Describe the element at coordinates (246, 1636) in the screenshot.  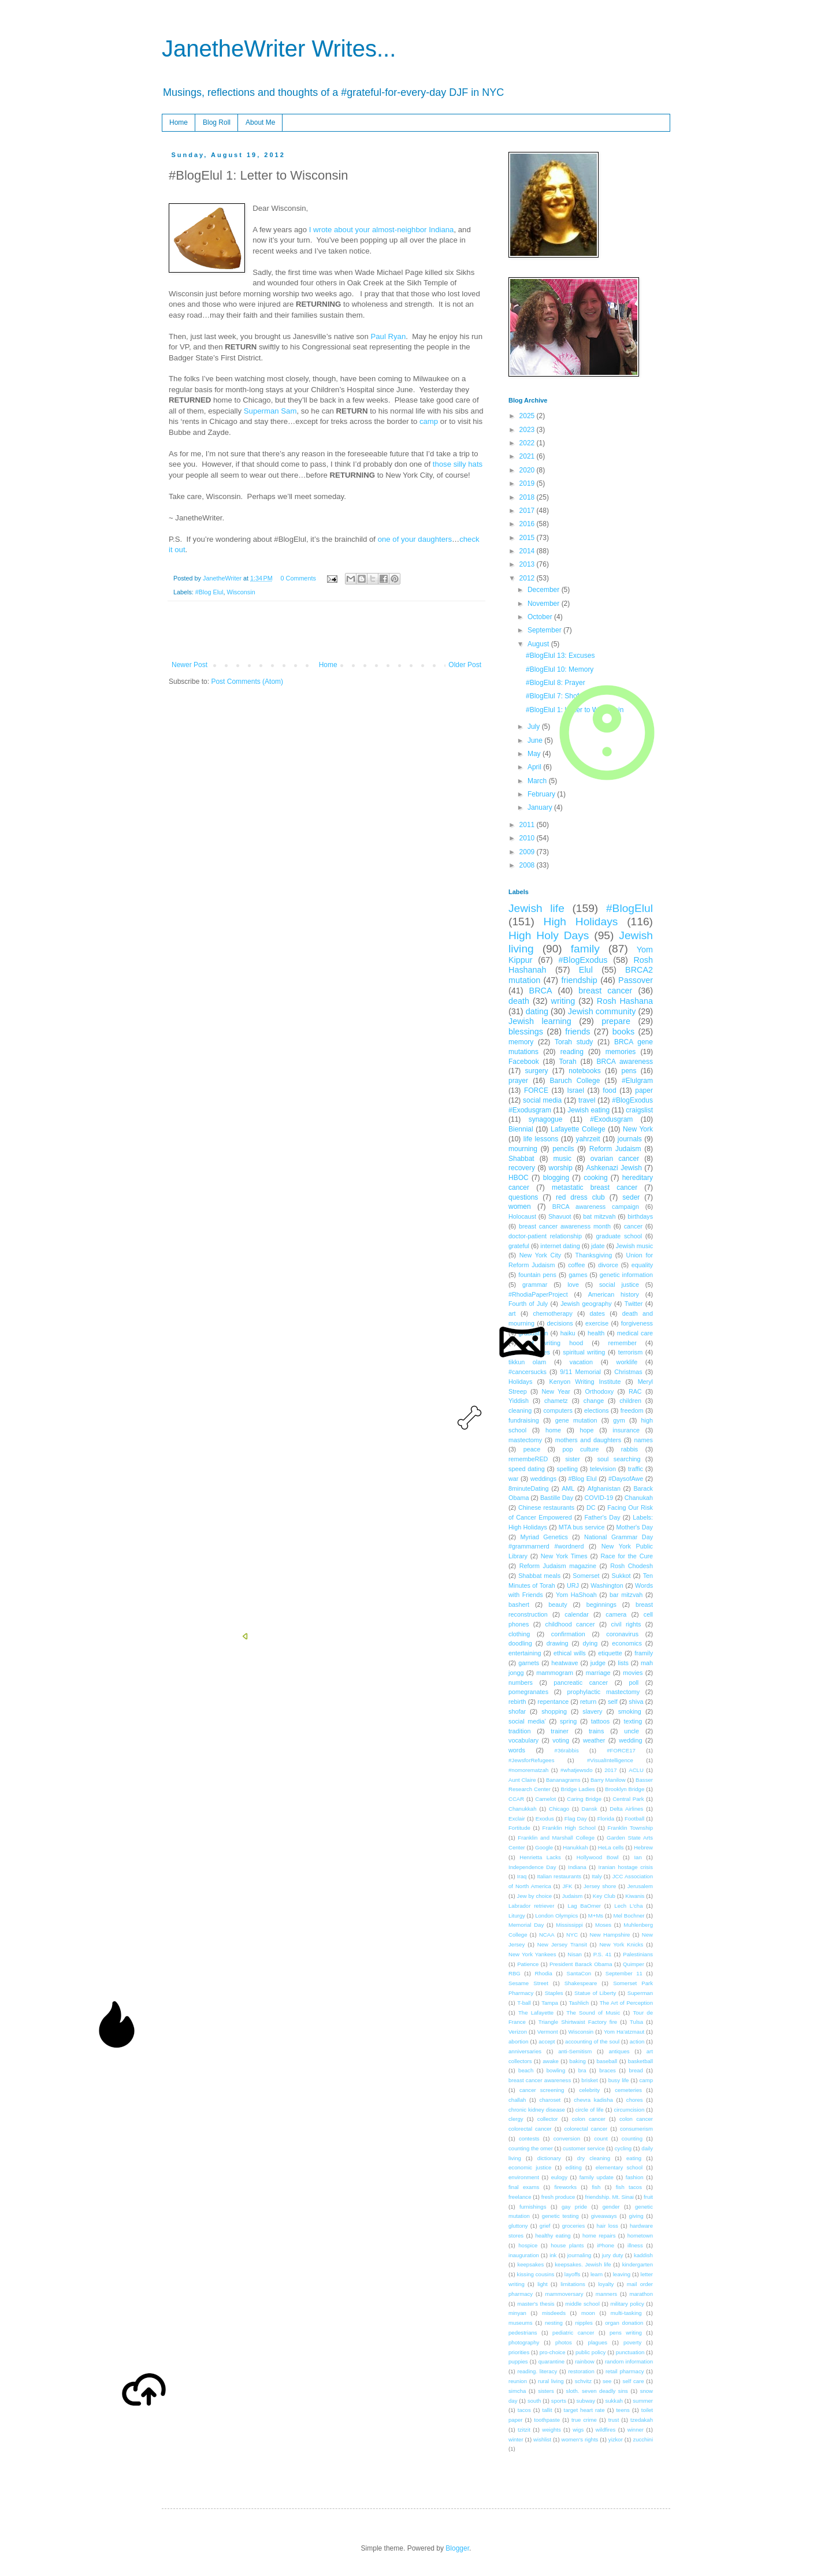
I see `go back to the previous screen` at that location.